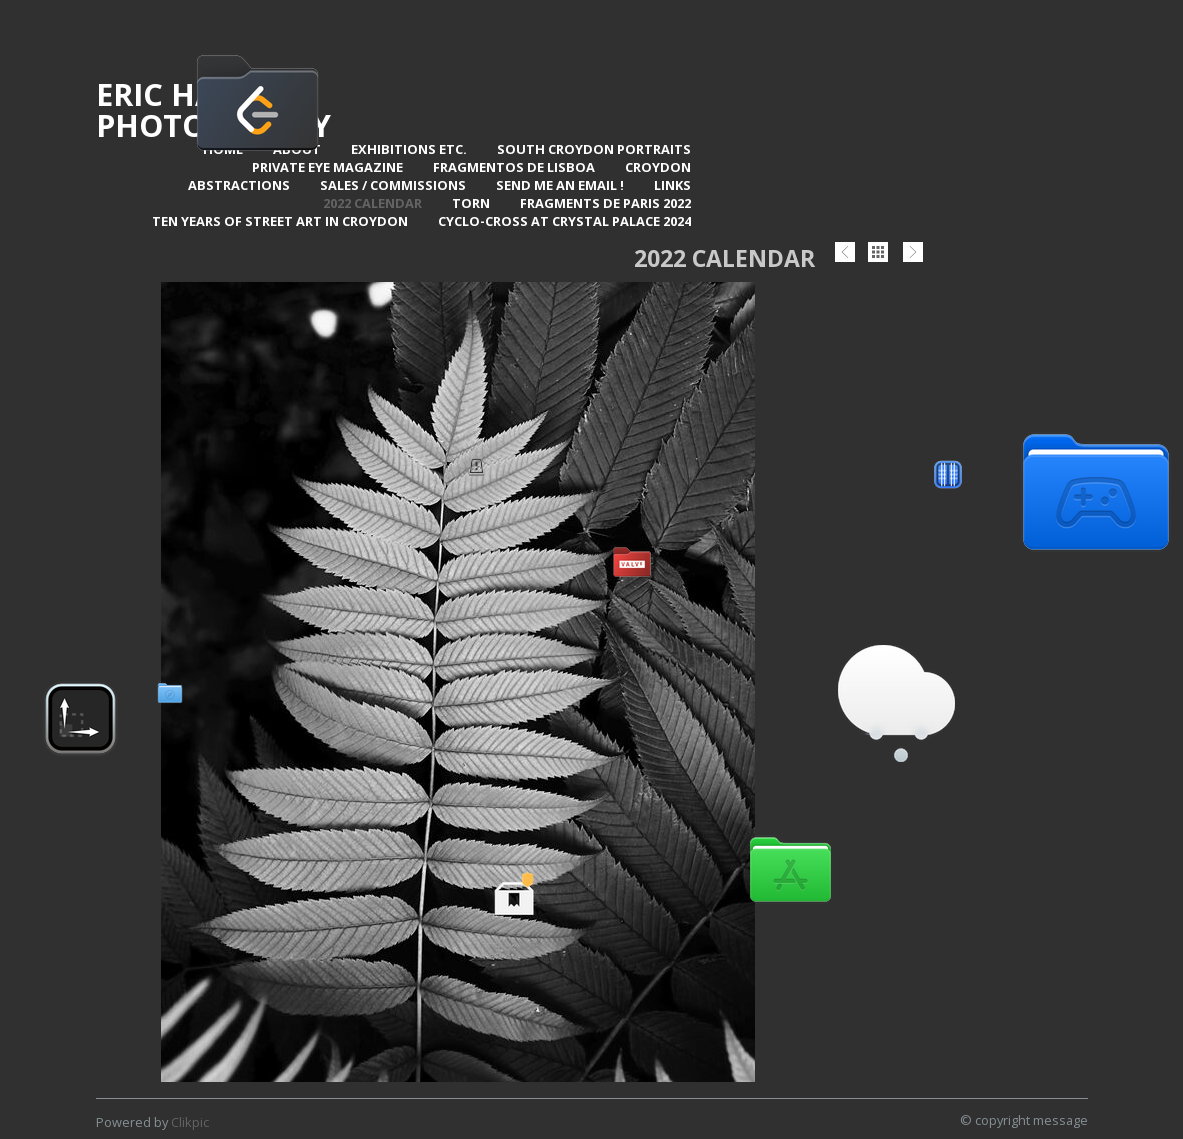 This screenshot has width=1183, height=1139. Describe the element at coordinates (476, 466) in the screenshot. I see `indicates a system error or crash report` at that location.